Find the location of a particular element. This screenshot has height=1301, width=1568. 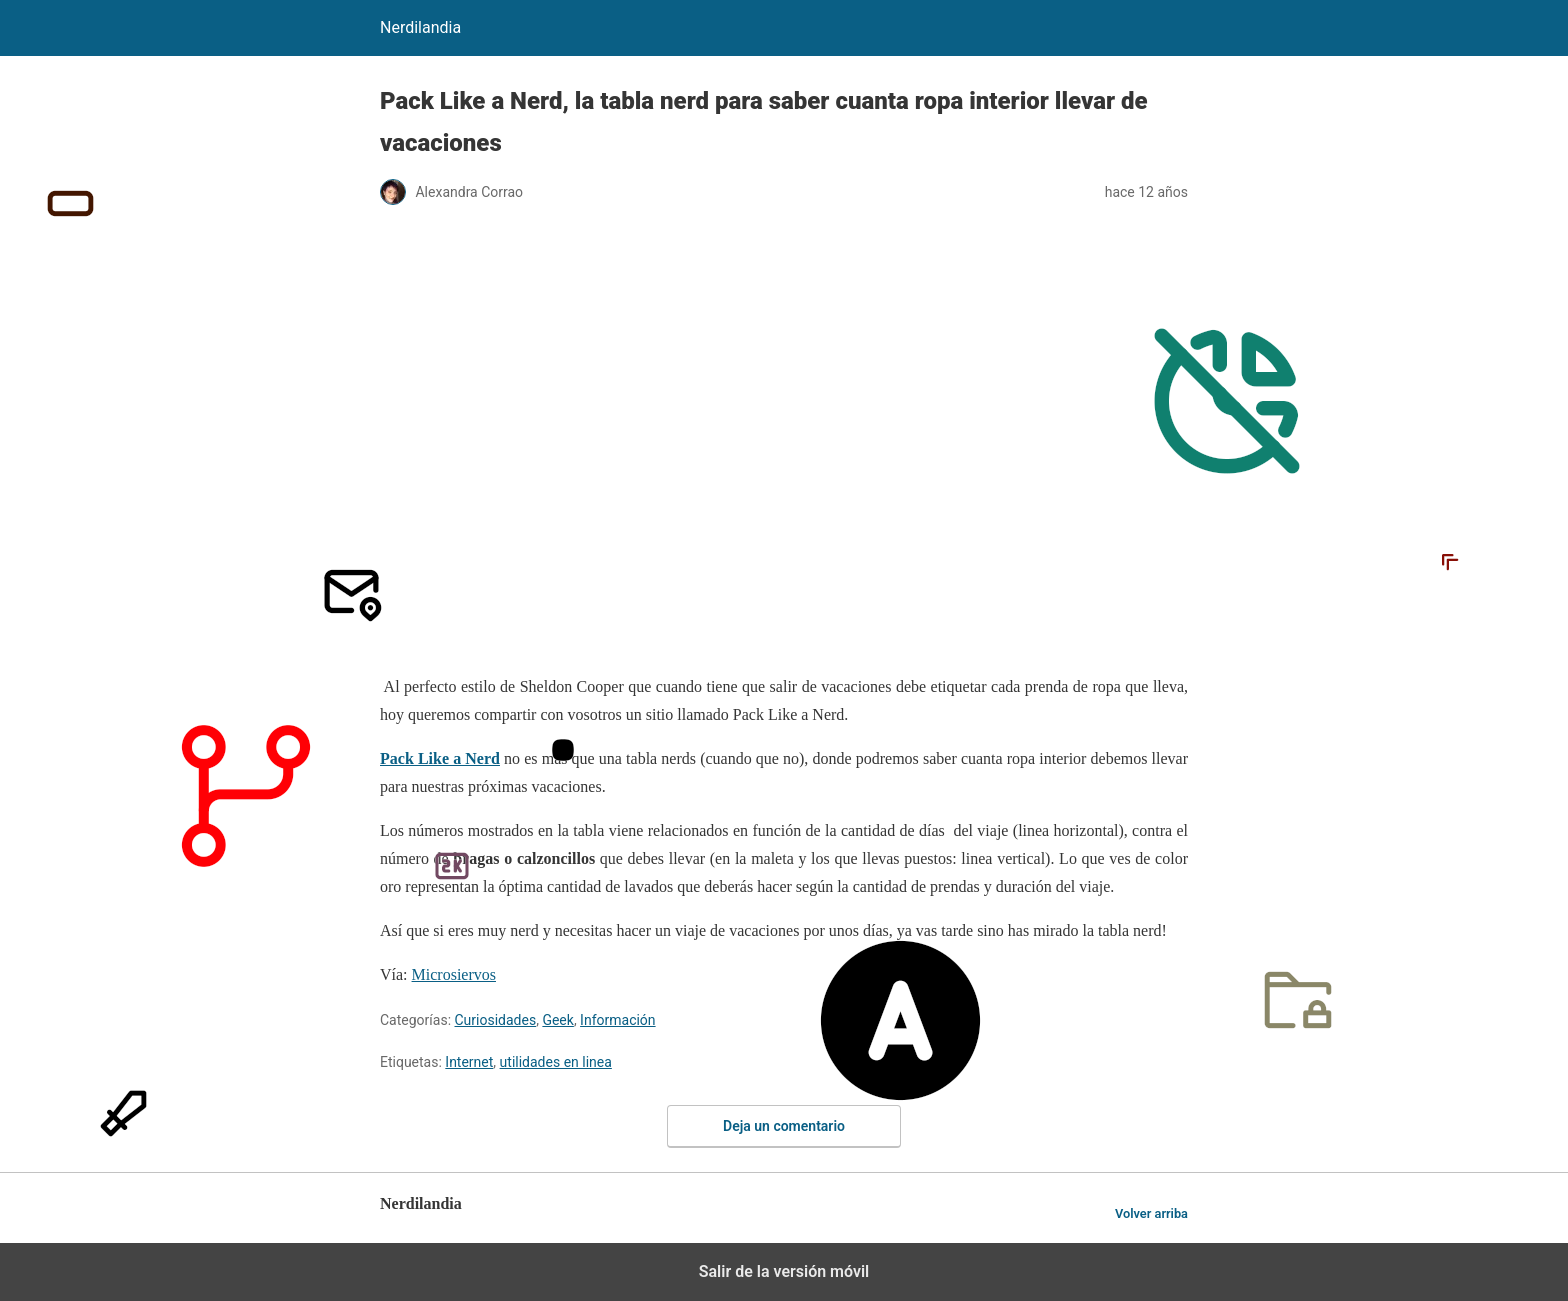

access a password-protected folder is located at coordinates (1298, 1000).